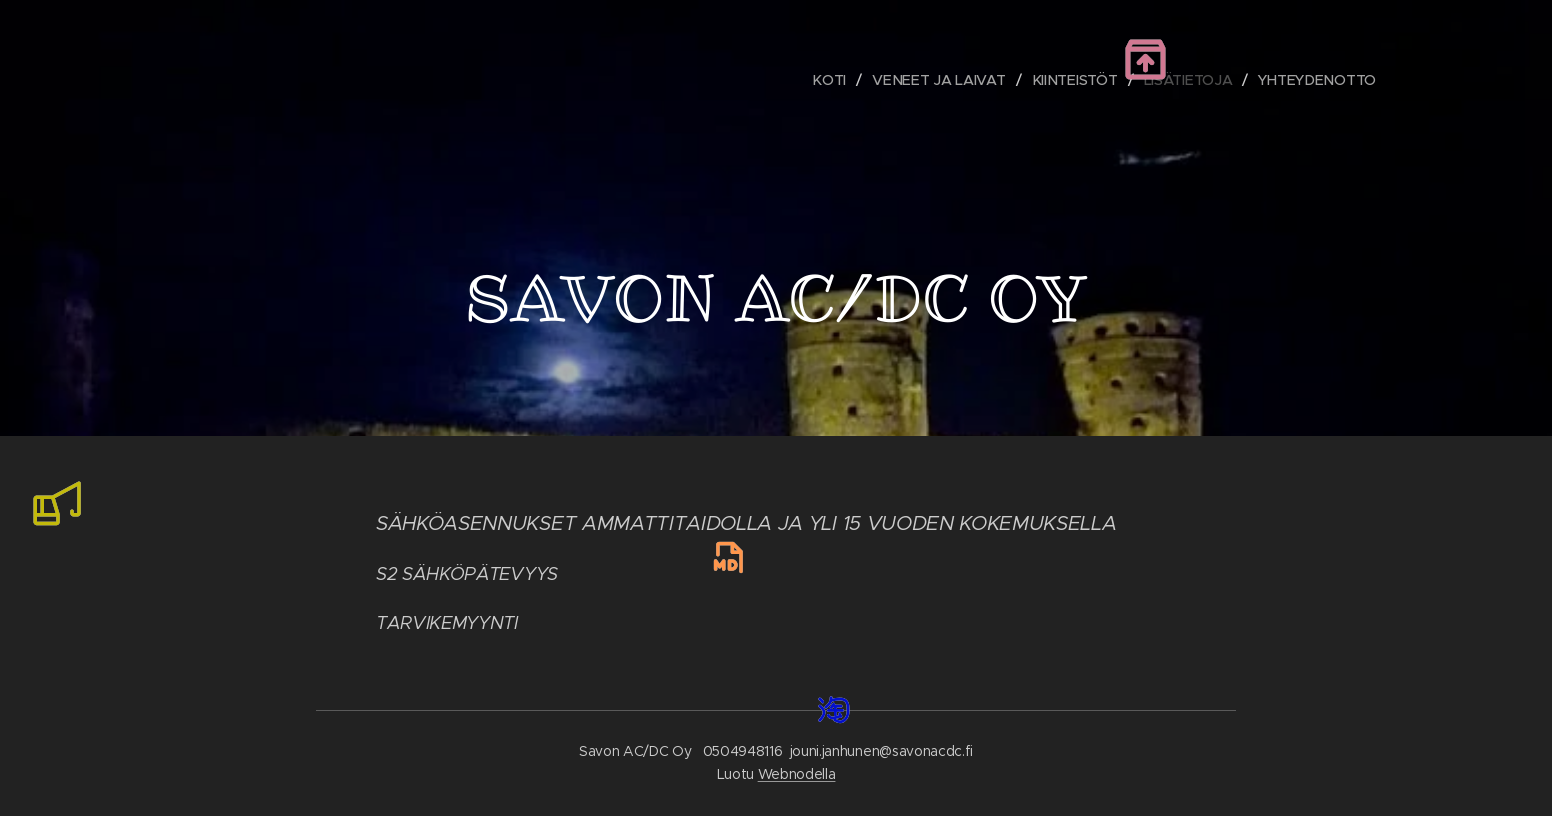 Image resolution: width=1552 pixels, height=816 pixels. I want to click on open taobao shopping app, so click(834, 709).